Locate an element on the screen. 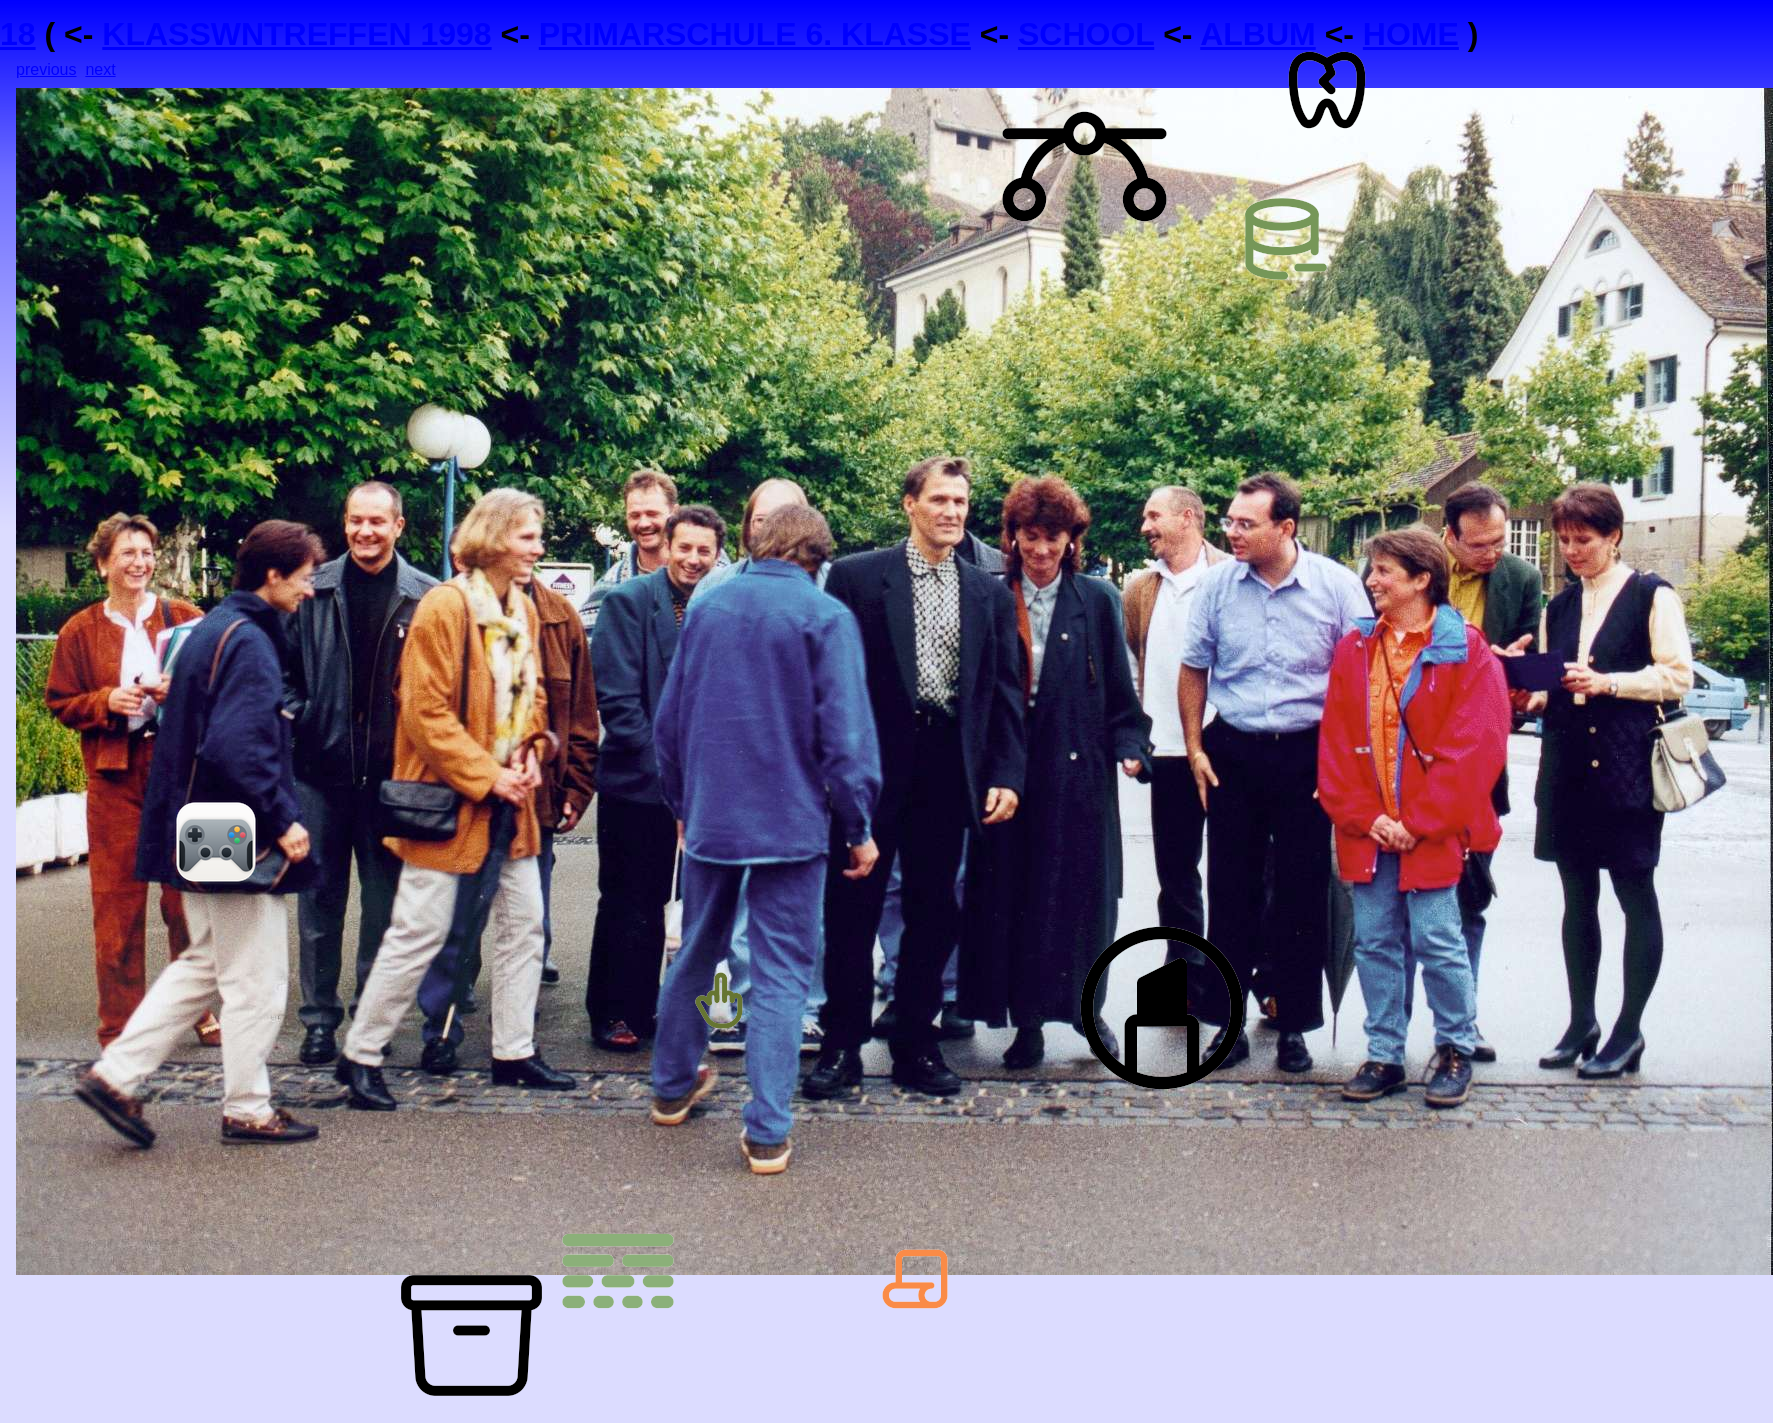 This screenshot has height=1423, width=1773. game controller input device settings is located at coordinates (216, 842).